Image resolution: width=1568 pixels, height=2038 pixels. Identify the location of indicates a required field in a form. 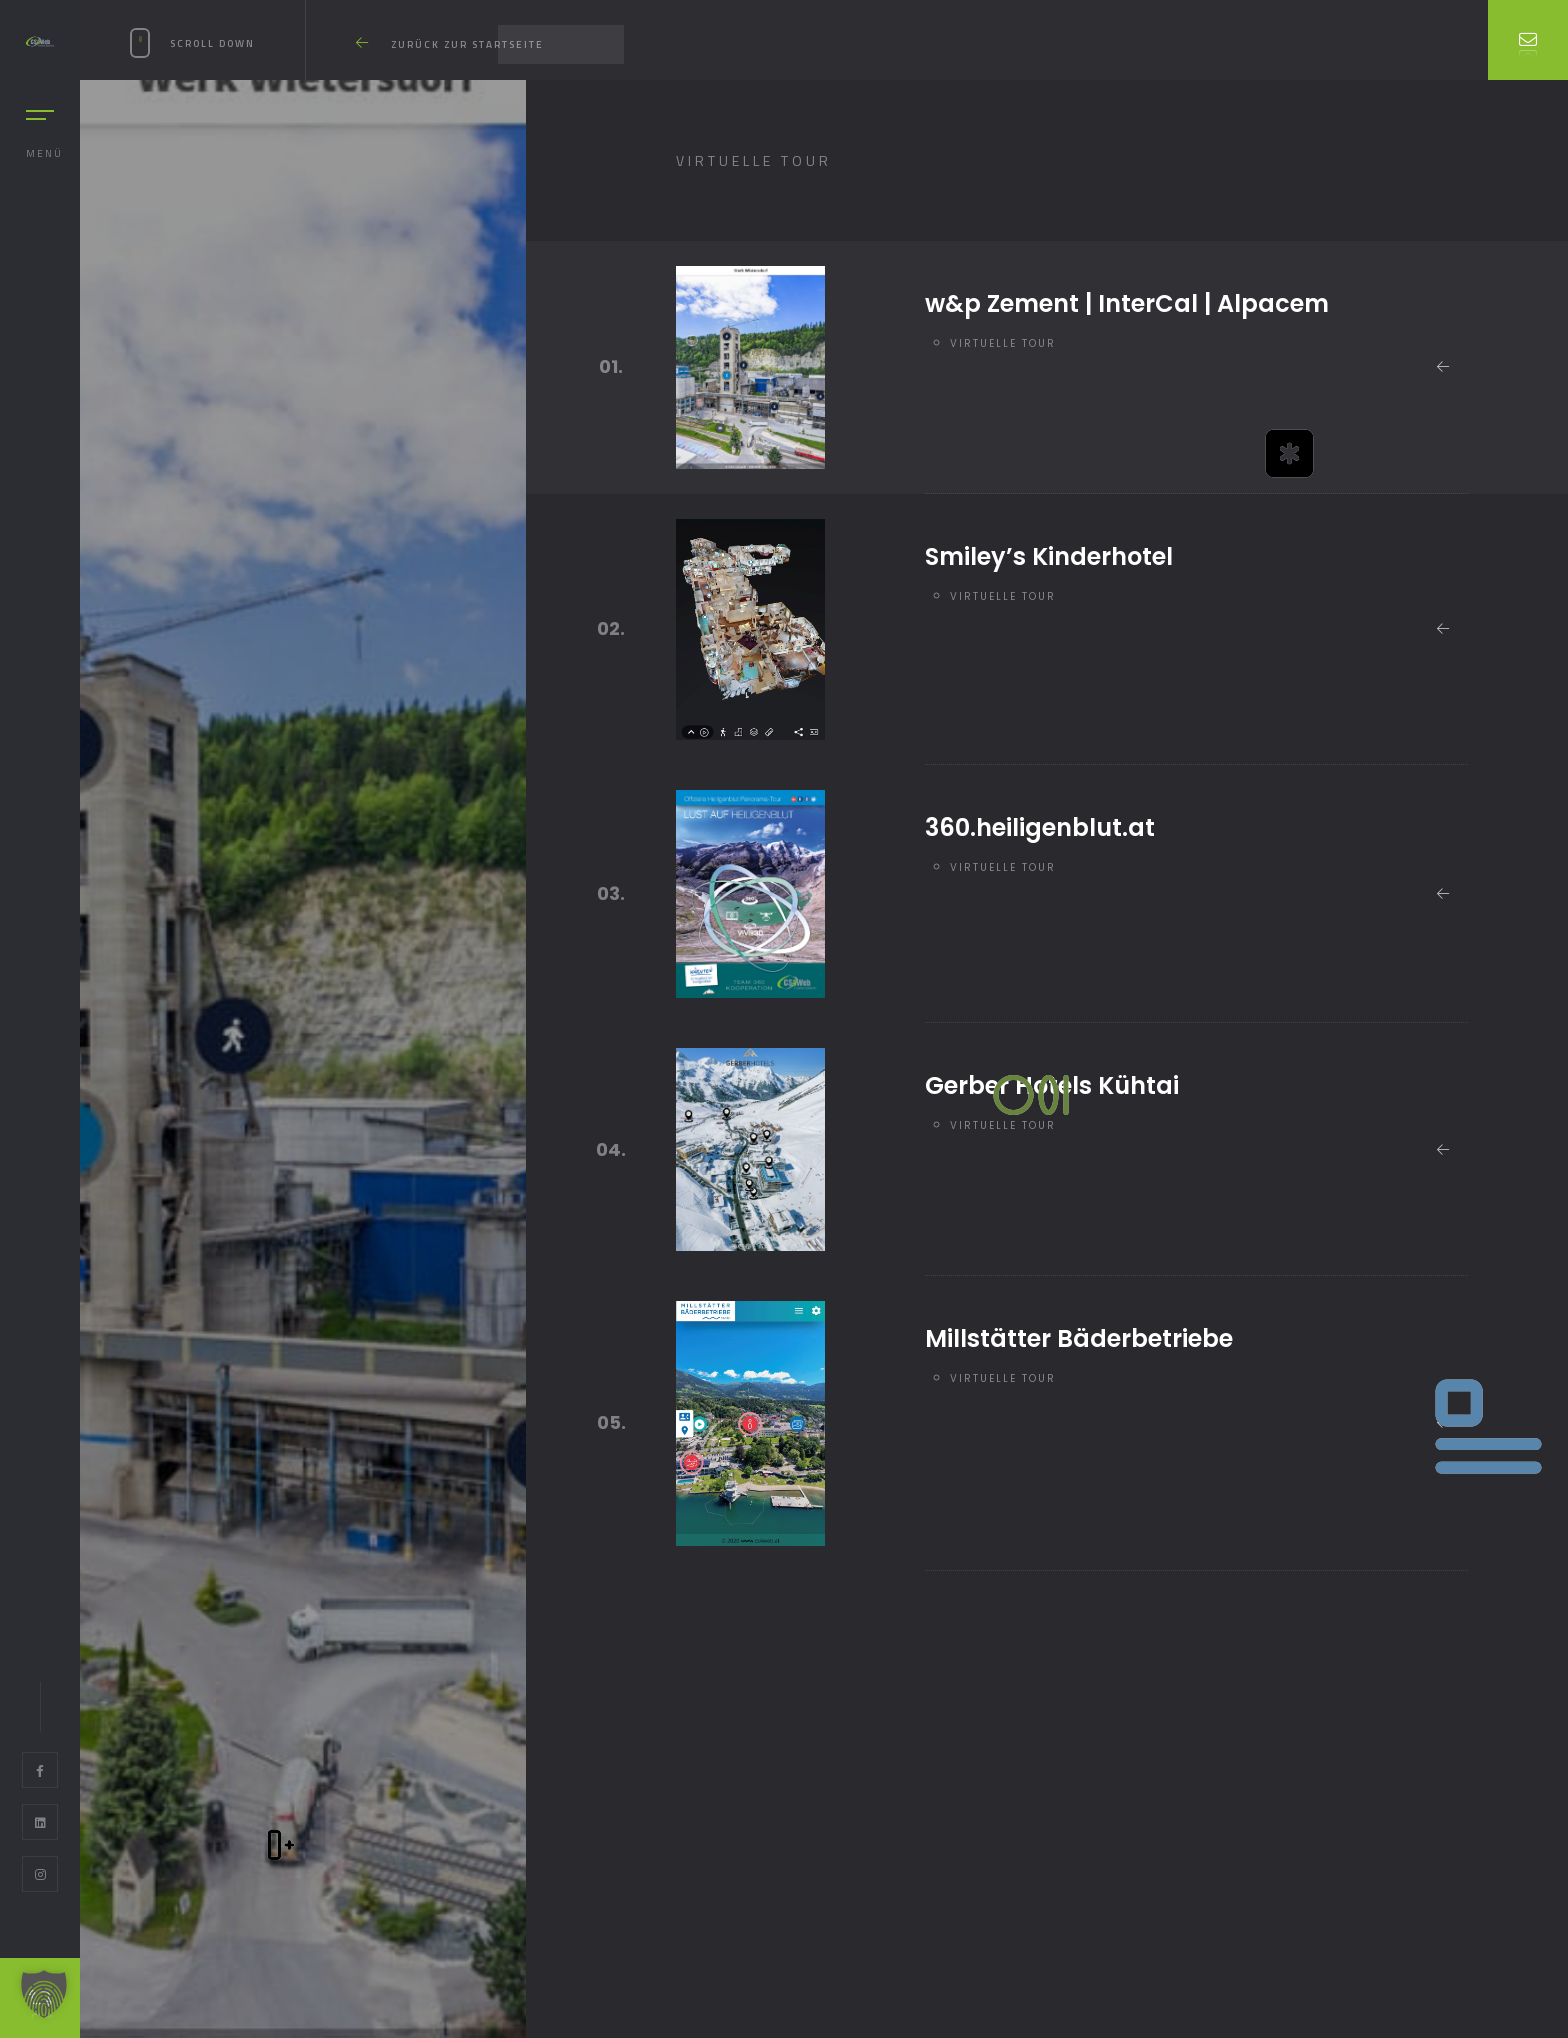
(1289, 453).